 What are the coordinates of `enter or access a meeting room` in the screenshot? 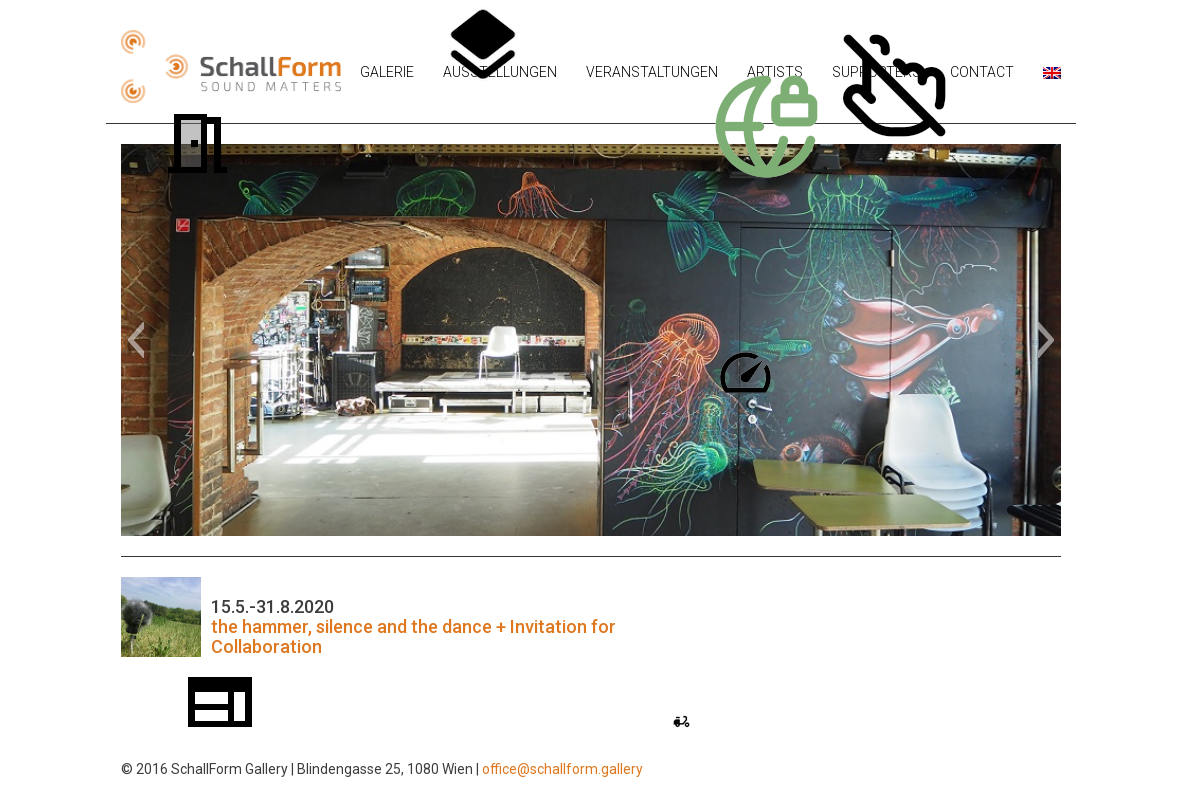 It's located at (197, 143).